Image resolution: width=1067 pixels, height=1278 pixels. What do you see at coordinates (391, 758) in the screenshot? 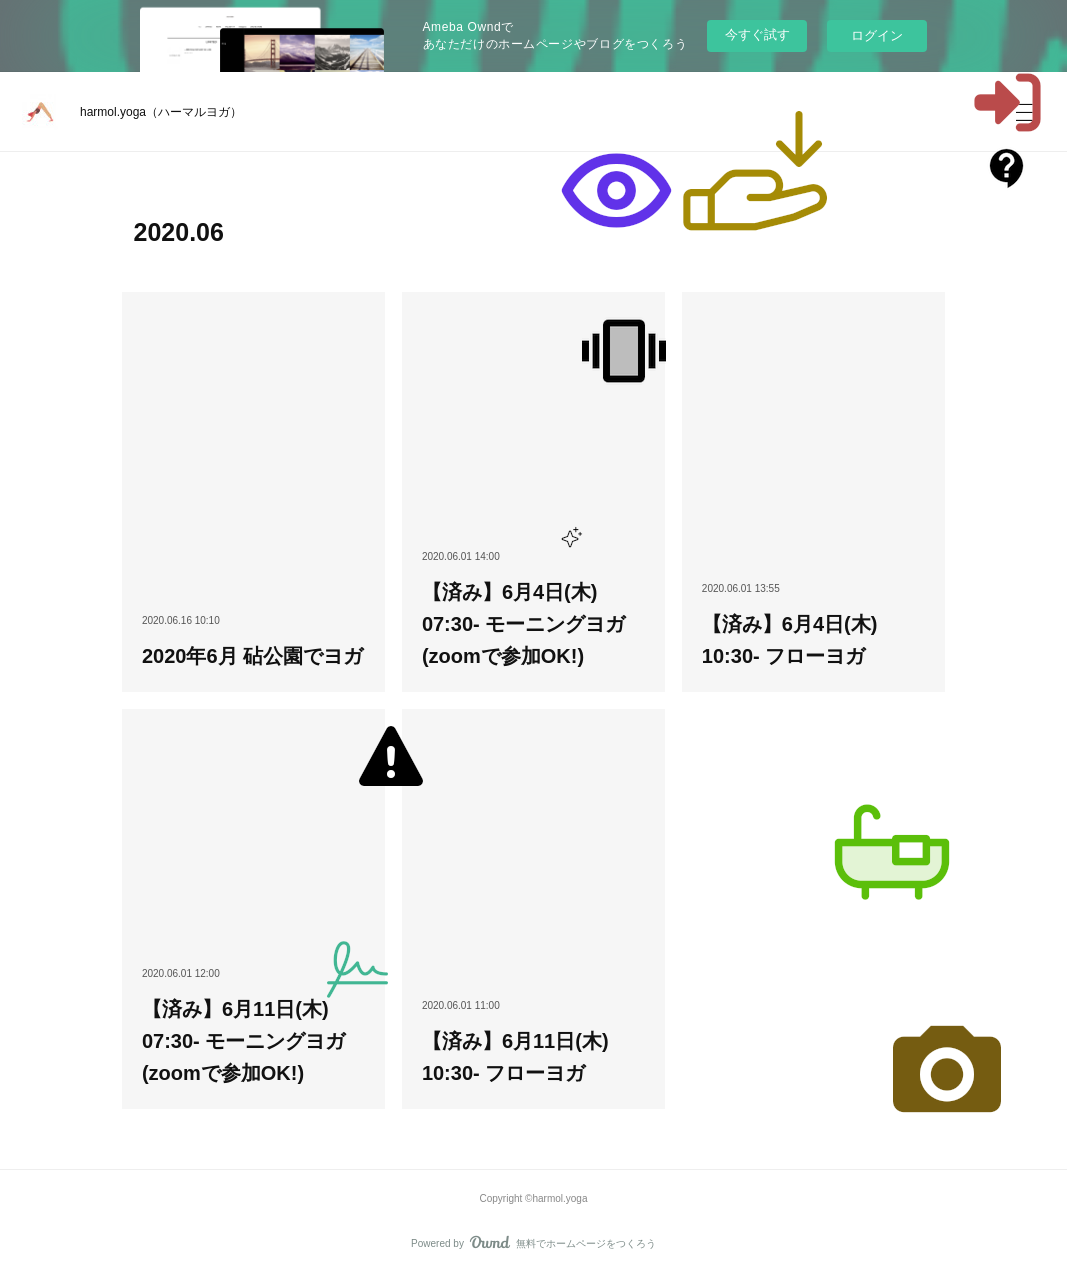
I see `indicates a warning or caution state` at bounding box center [391, 758].